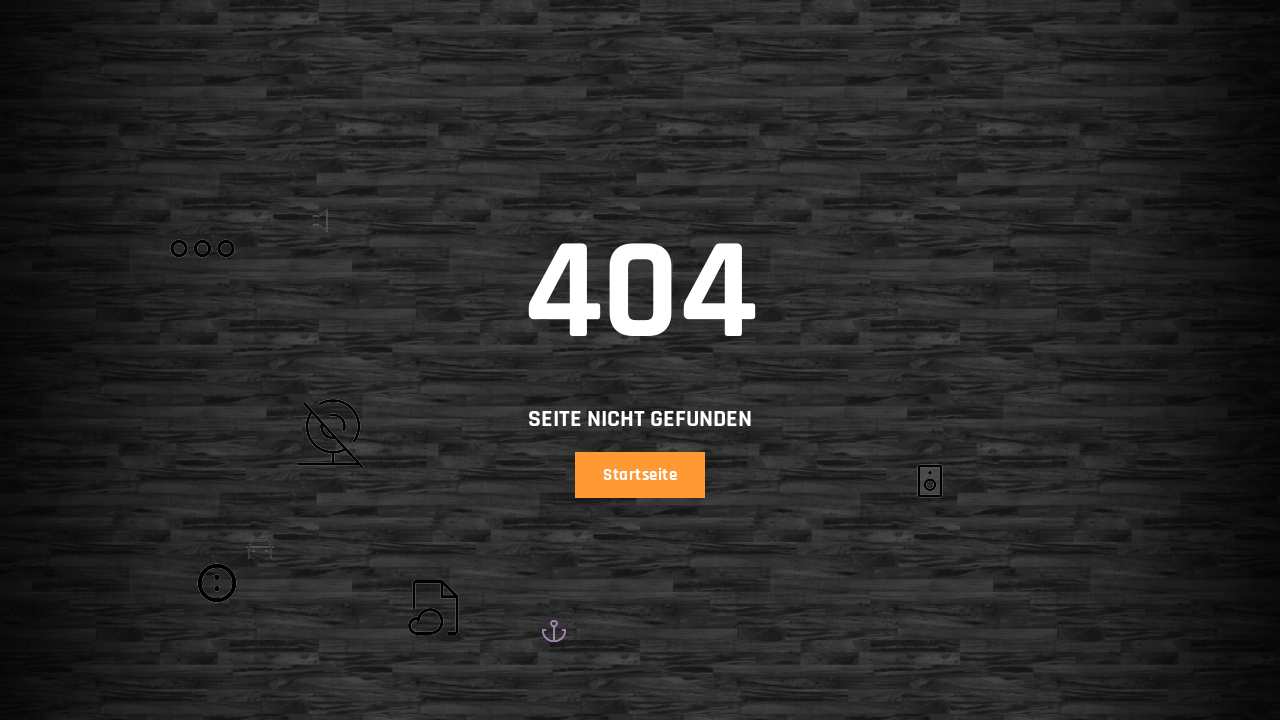 The width and height of the screenshot is (1280, 720). I want to click on webcam is disabled or turned off, so click(333, 435).